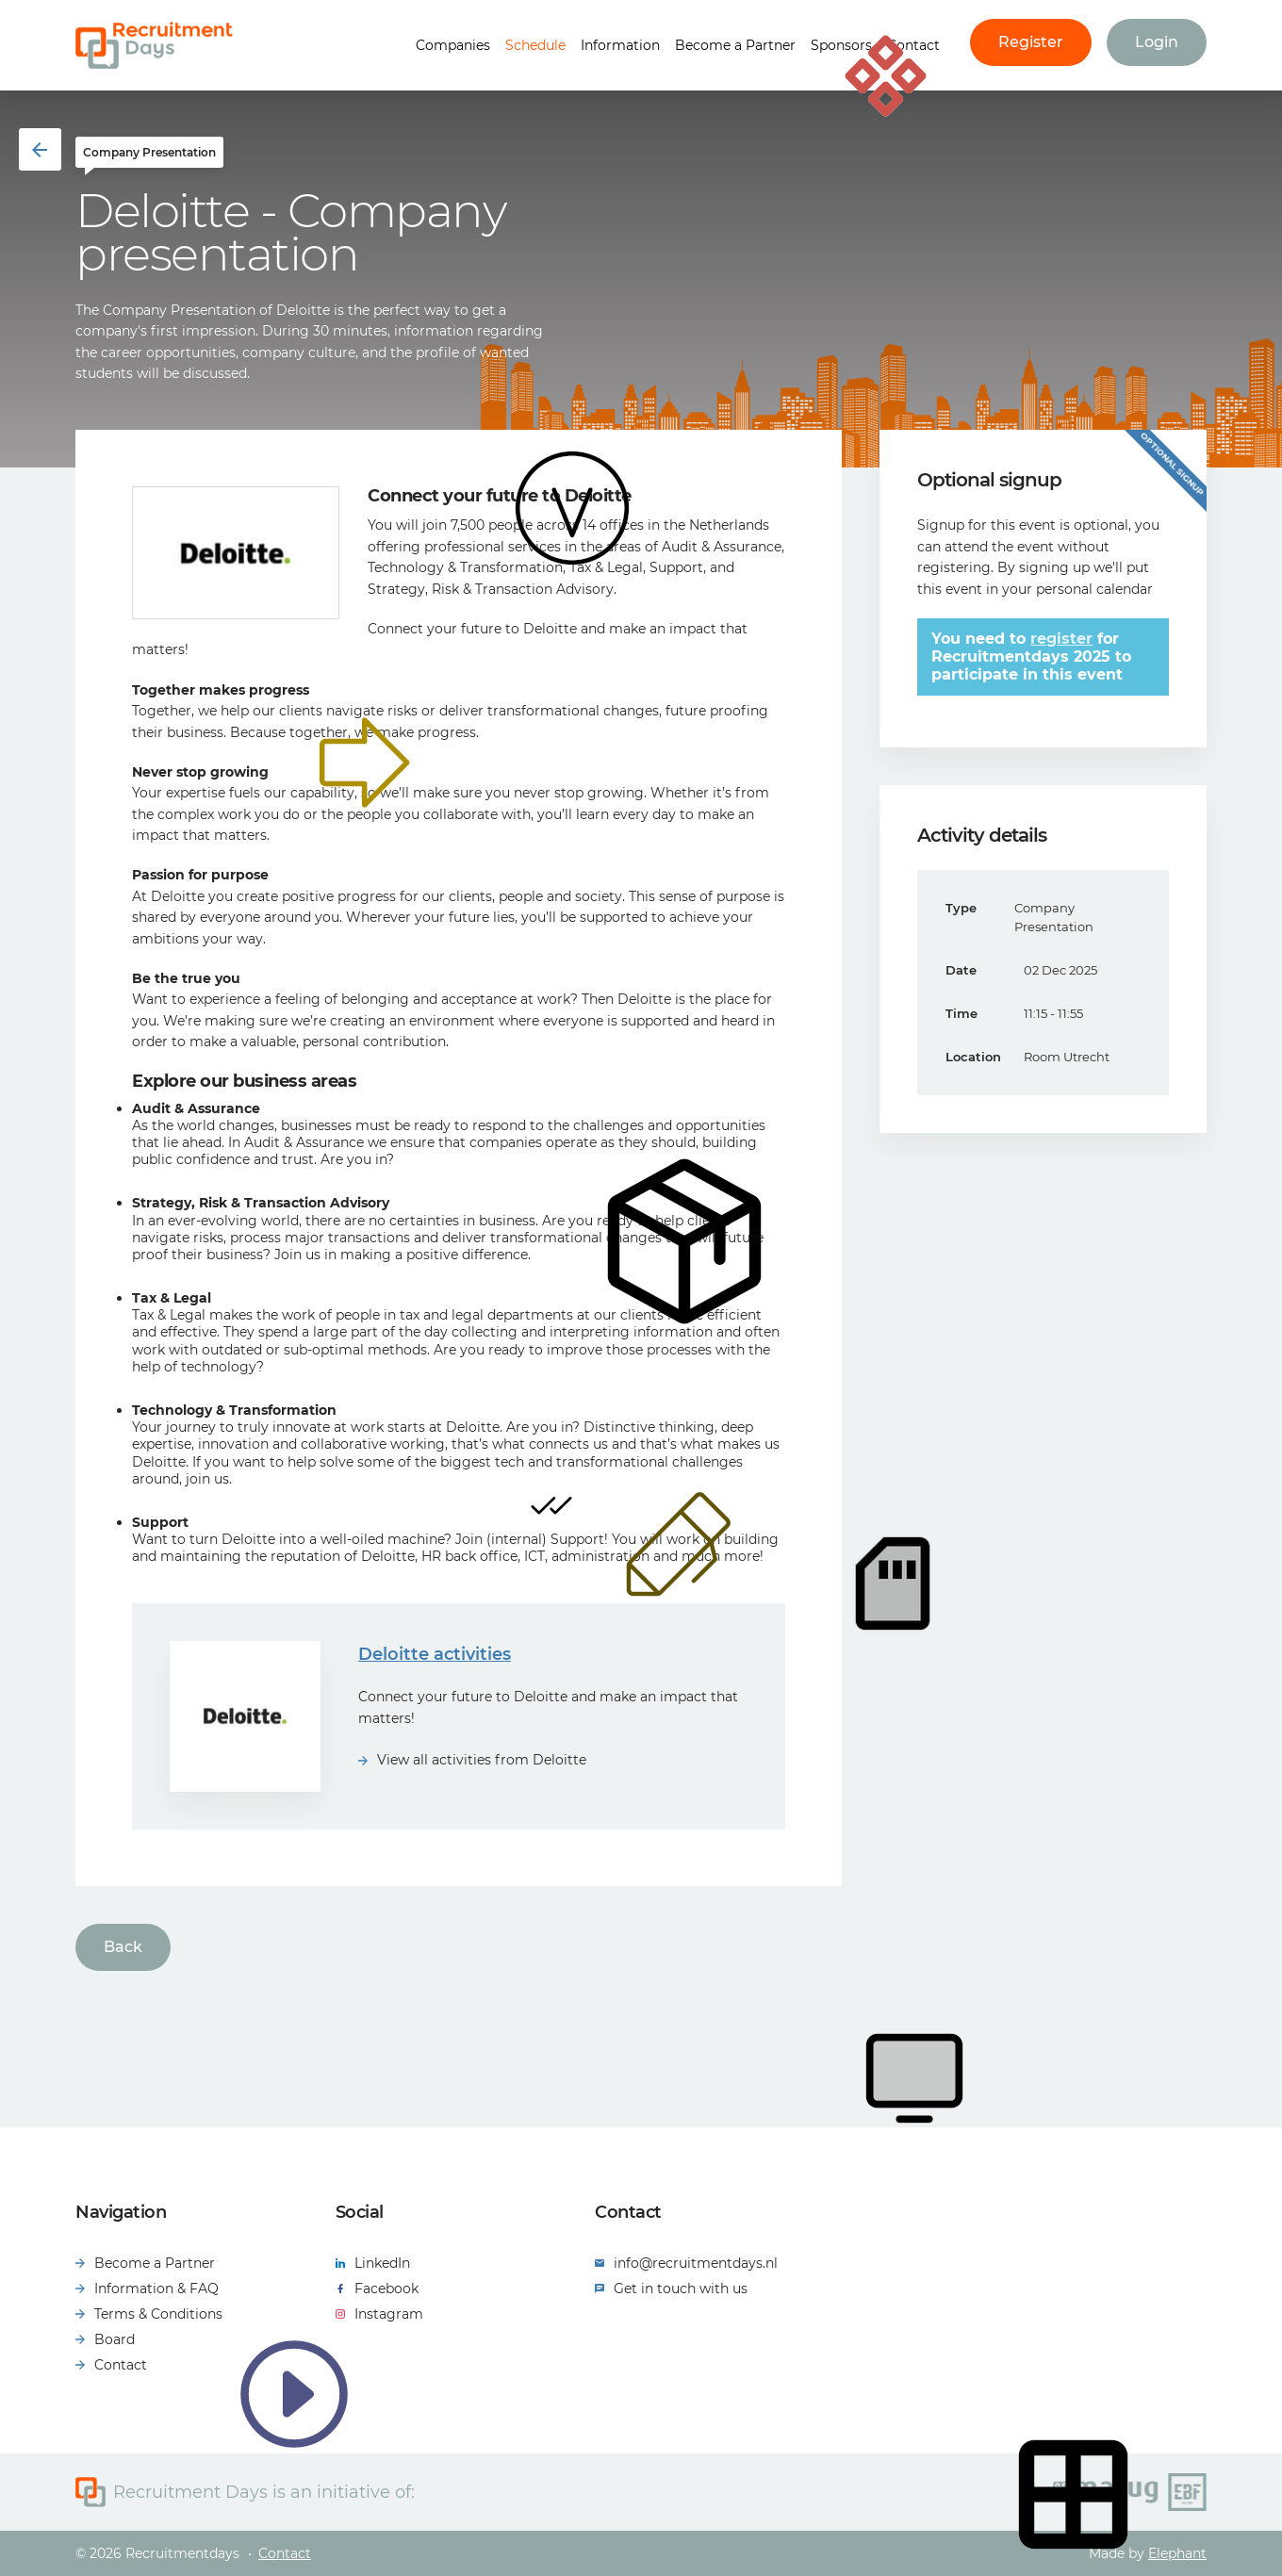  What do you see at coordinates (572, 508) in the screenshot?
I see `indicates items or options starting with the letter V` at bounding box center [572, 508].